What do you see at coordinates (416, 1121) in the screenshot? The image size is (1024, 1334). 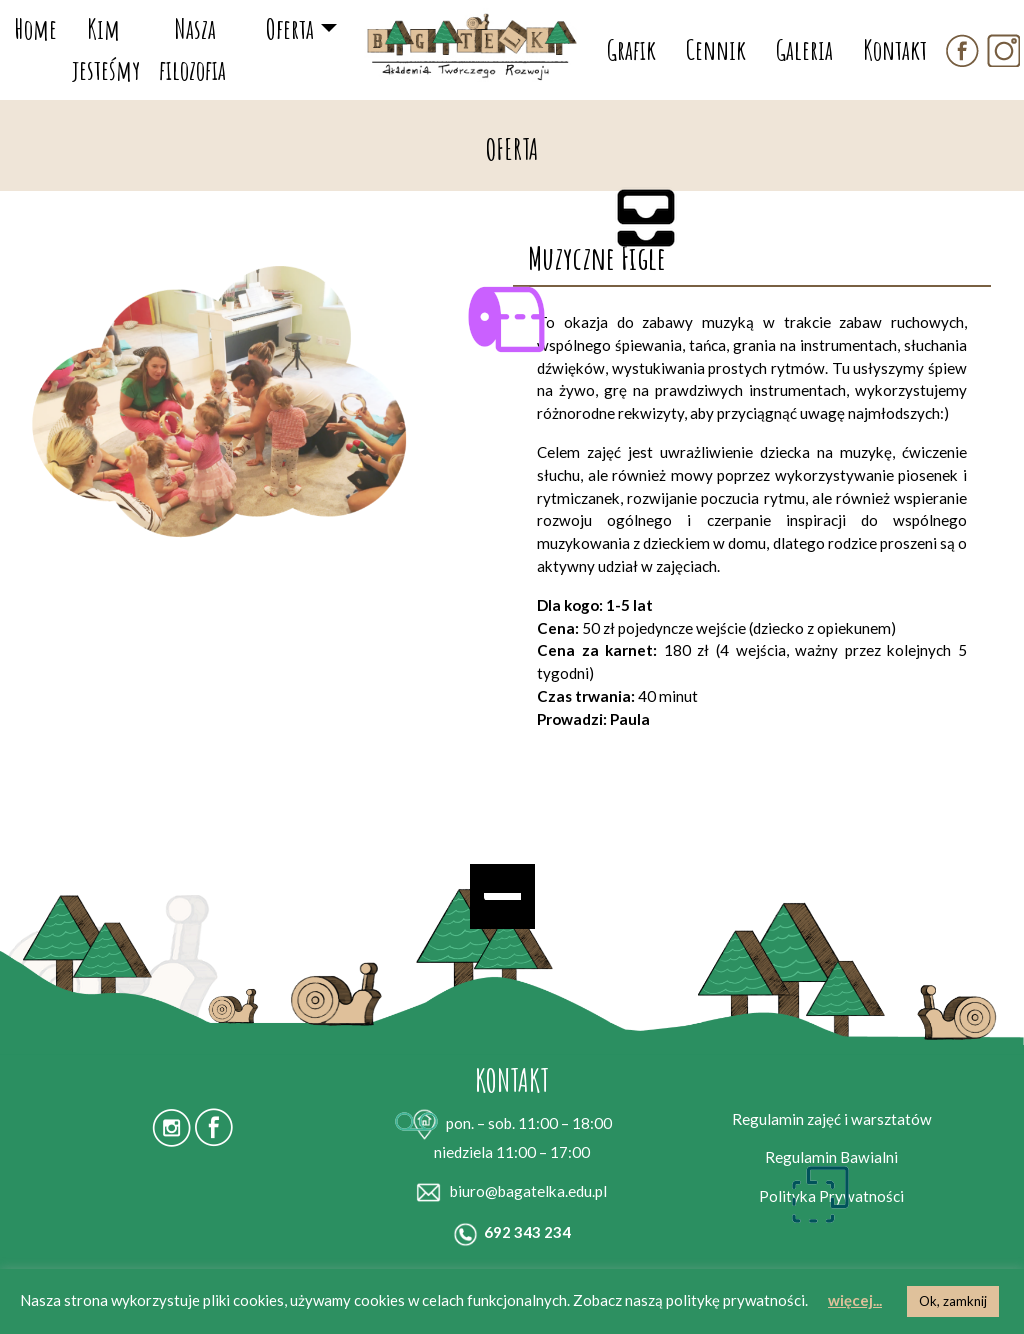 I see `access your voicemail messages` at bounding box center [416, 1121].